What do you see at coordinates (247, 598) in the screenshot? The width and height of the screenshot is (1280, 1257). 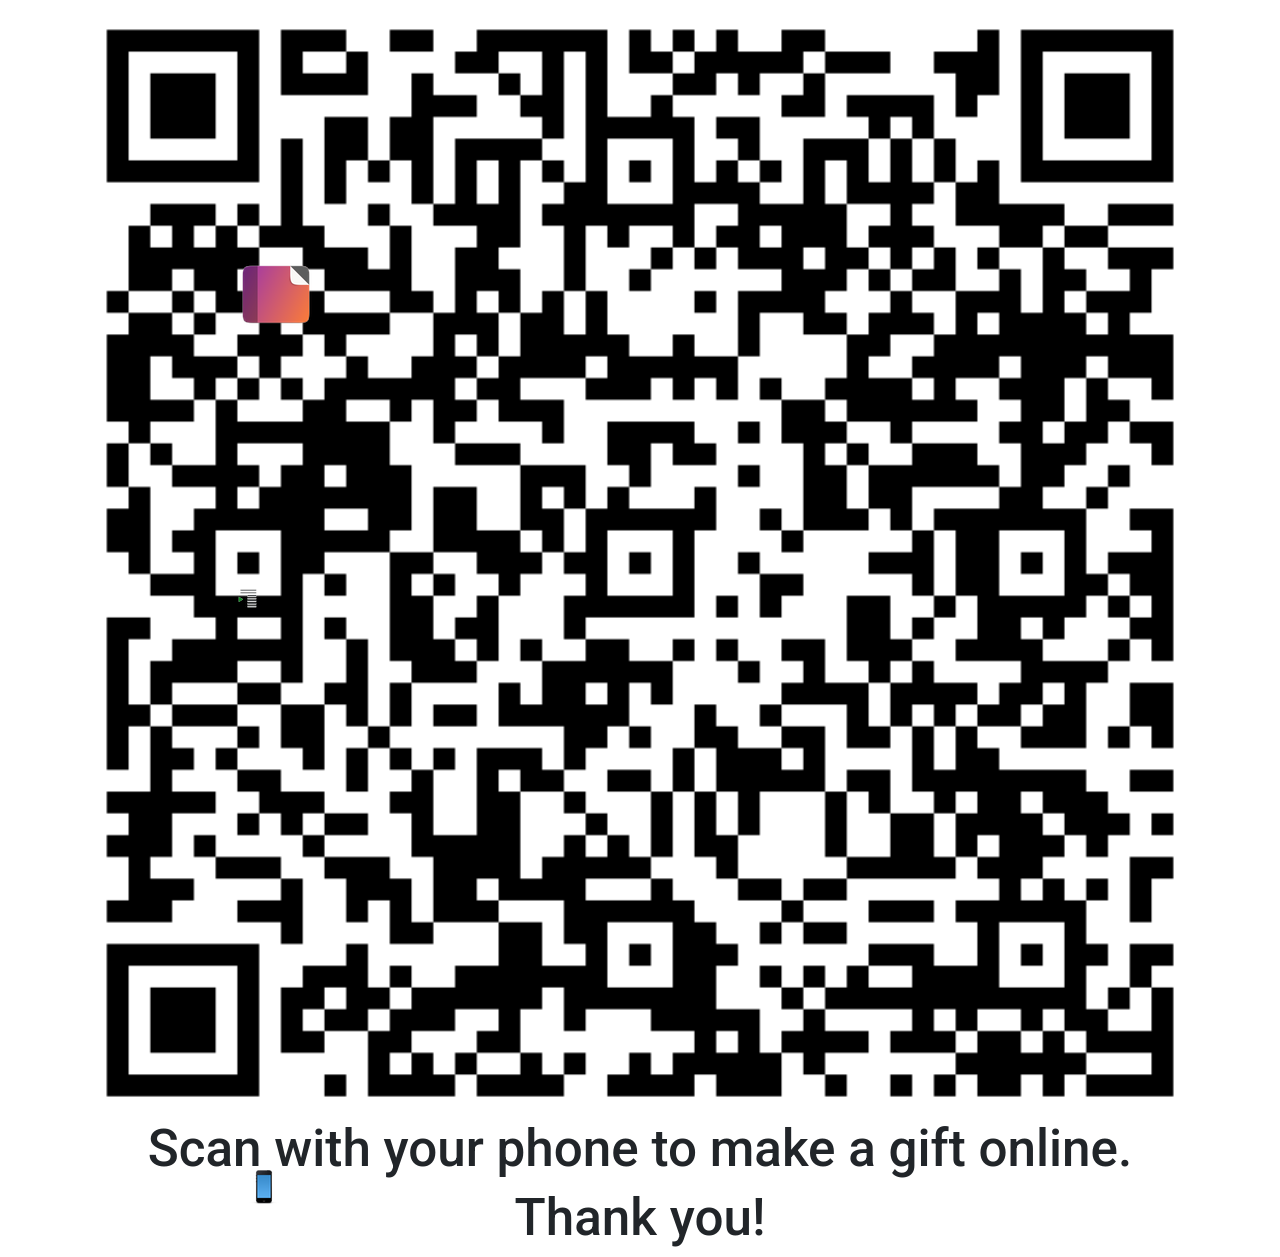 I see `increase text indentation` at bounding box center [247, 598].